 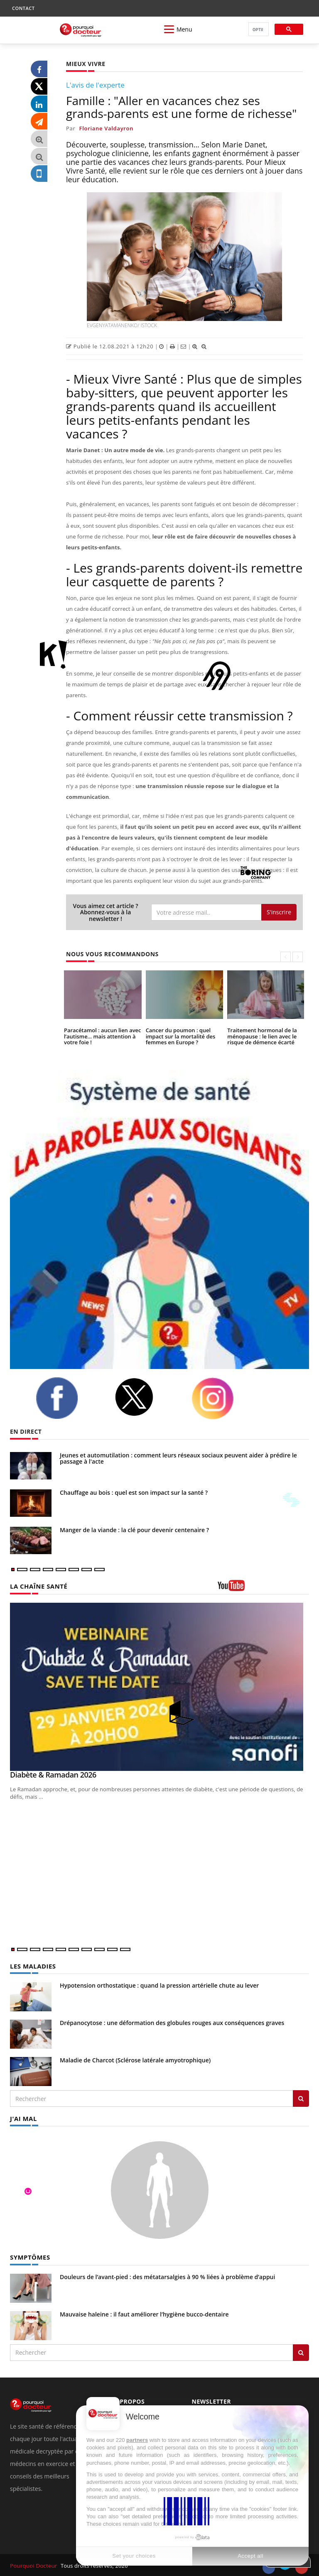 I want to click on link to Wikidata knowledge base, so click(x=186, y=2511).